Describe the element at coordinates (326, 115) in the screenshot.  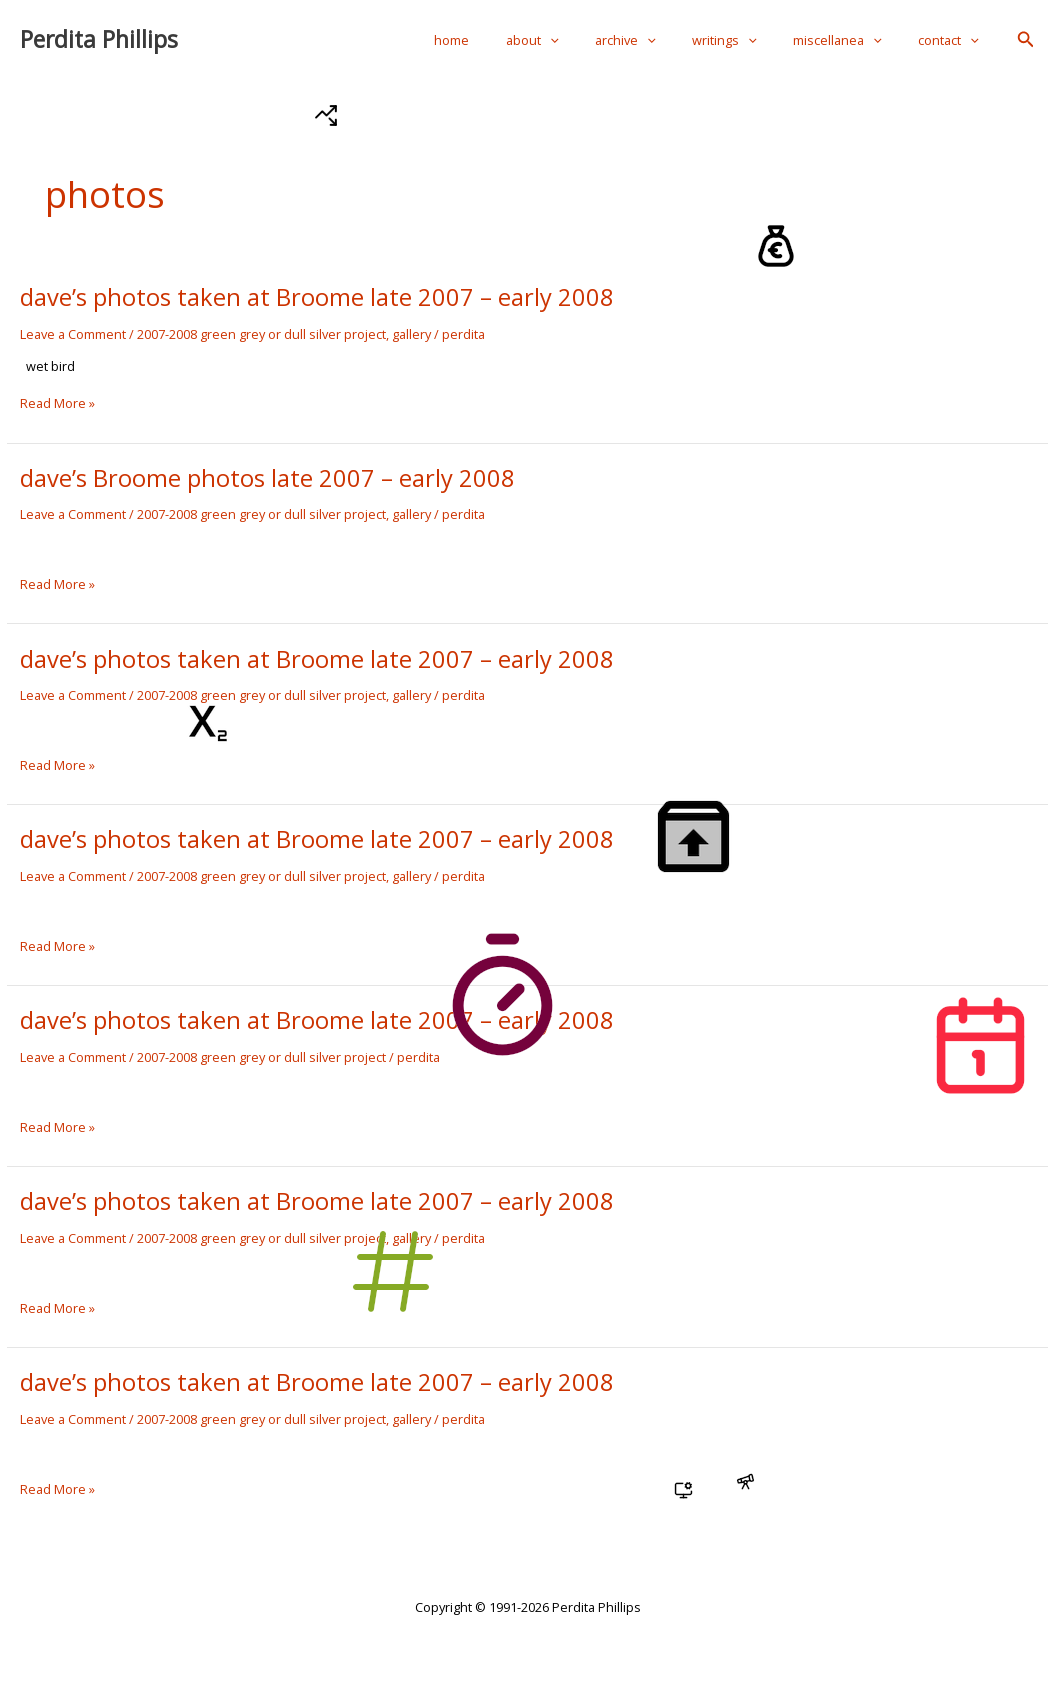
I see `view market trends and fluctuations` at that location.